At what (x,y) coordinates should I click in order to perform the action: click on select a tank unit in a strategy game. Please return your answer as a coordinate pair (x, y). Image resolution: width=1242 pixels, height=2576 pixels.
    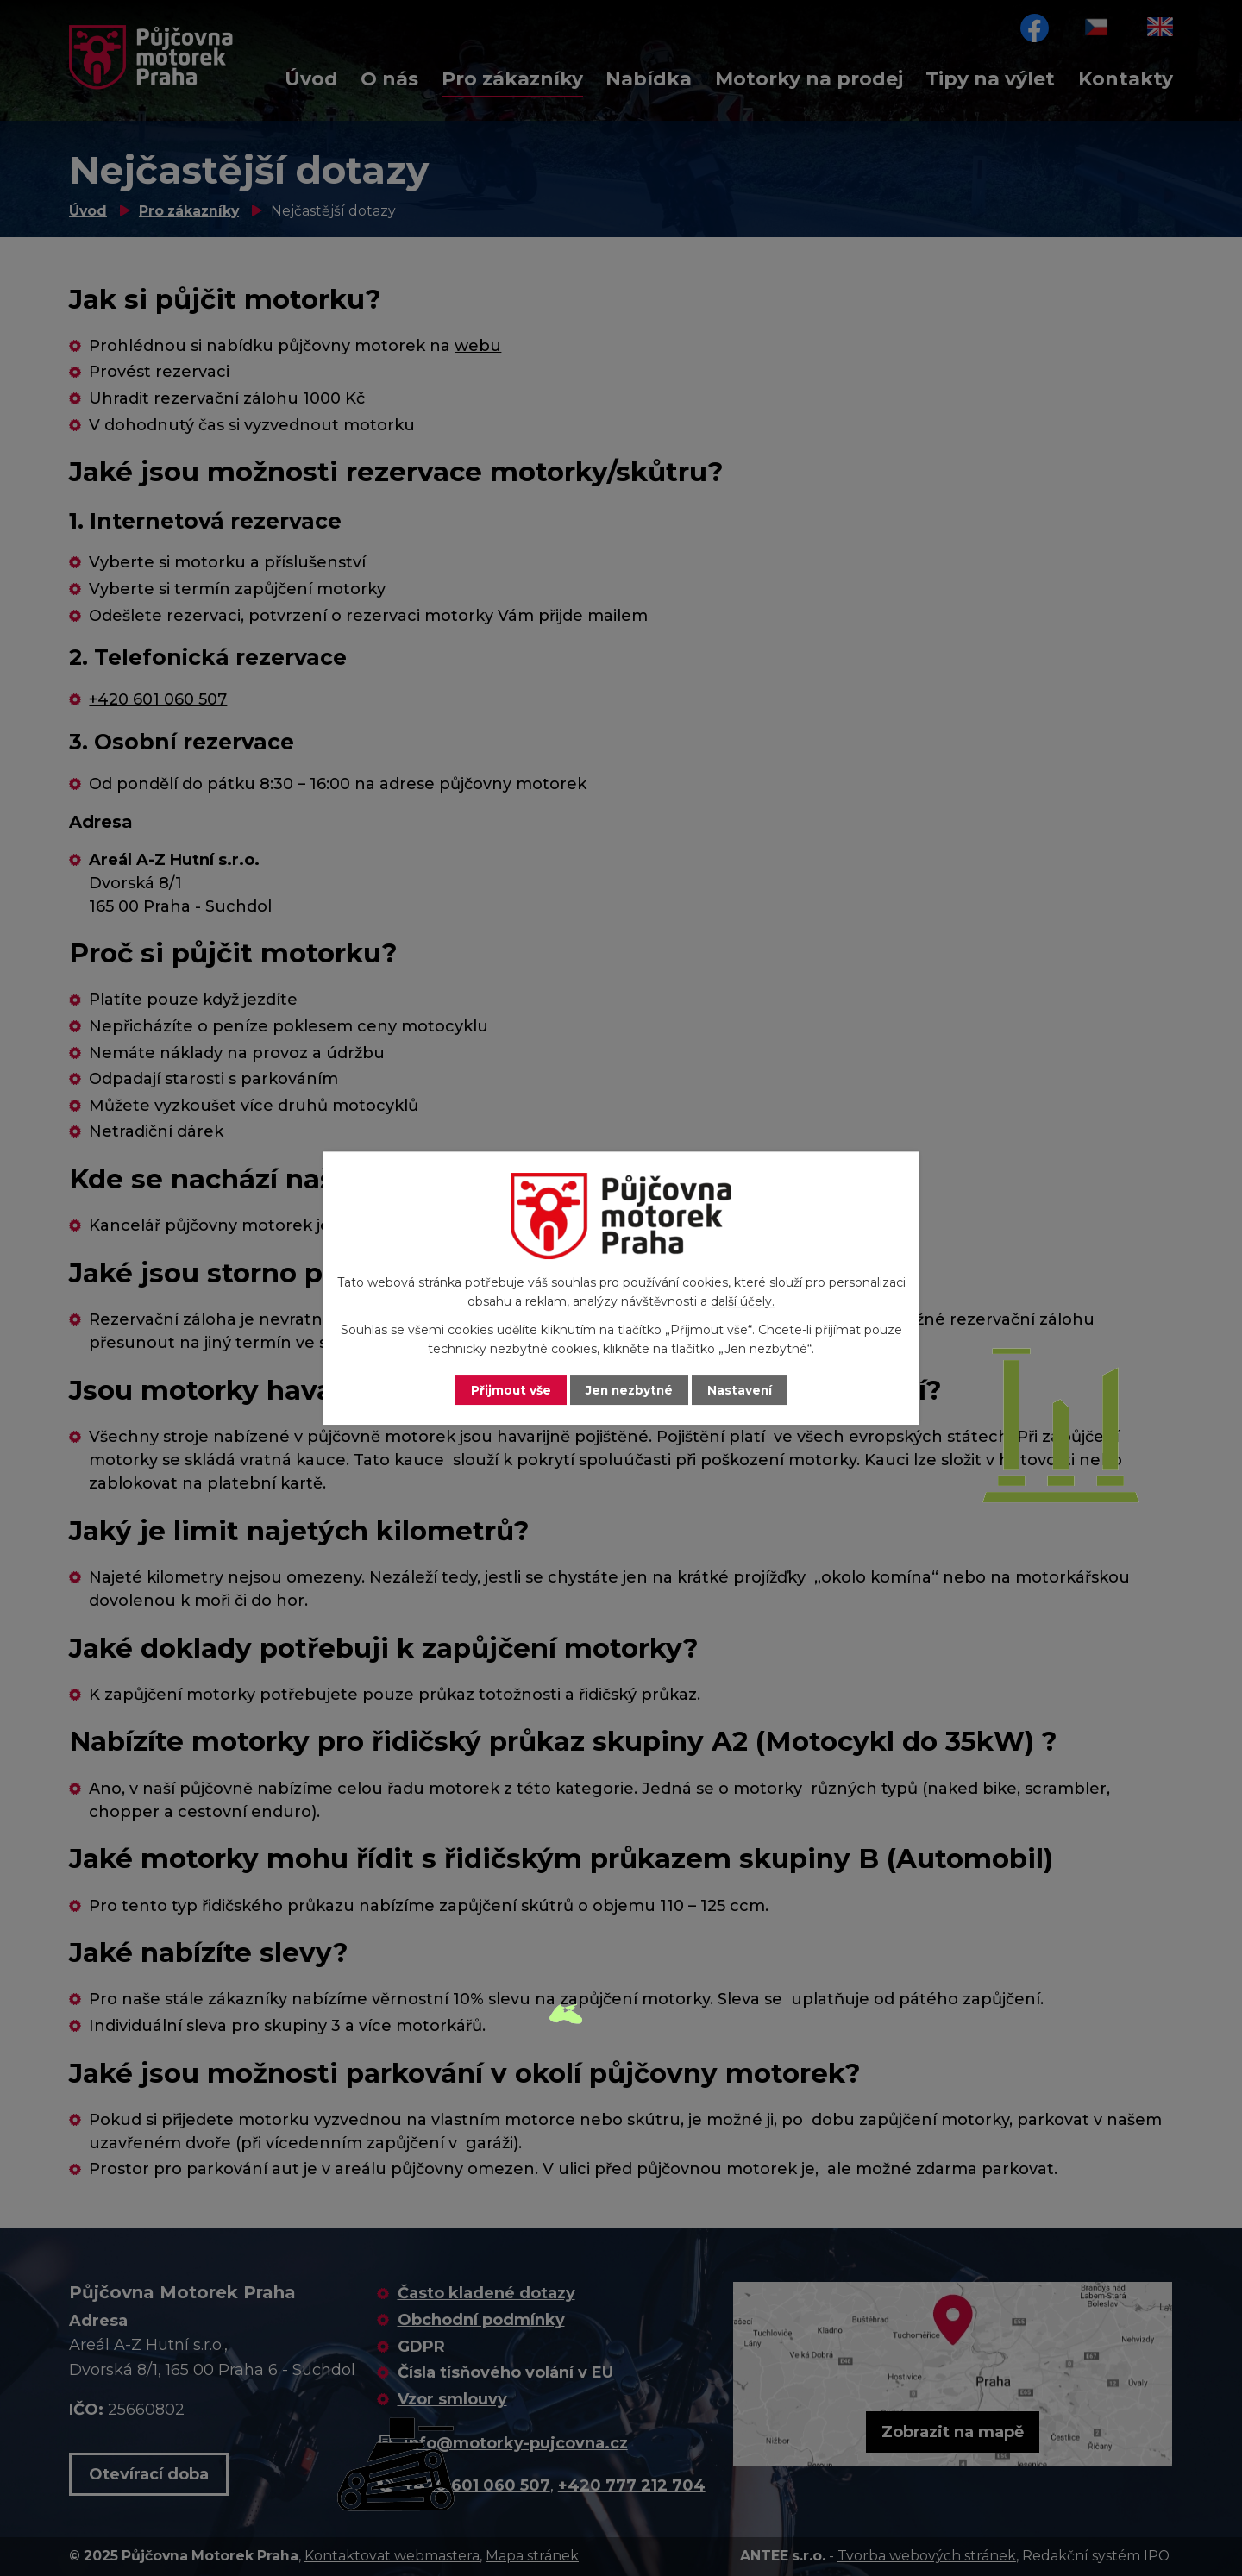
    Looking at the image, I should click on (396, 2457).